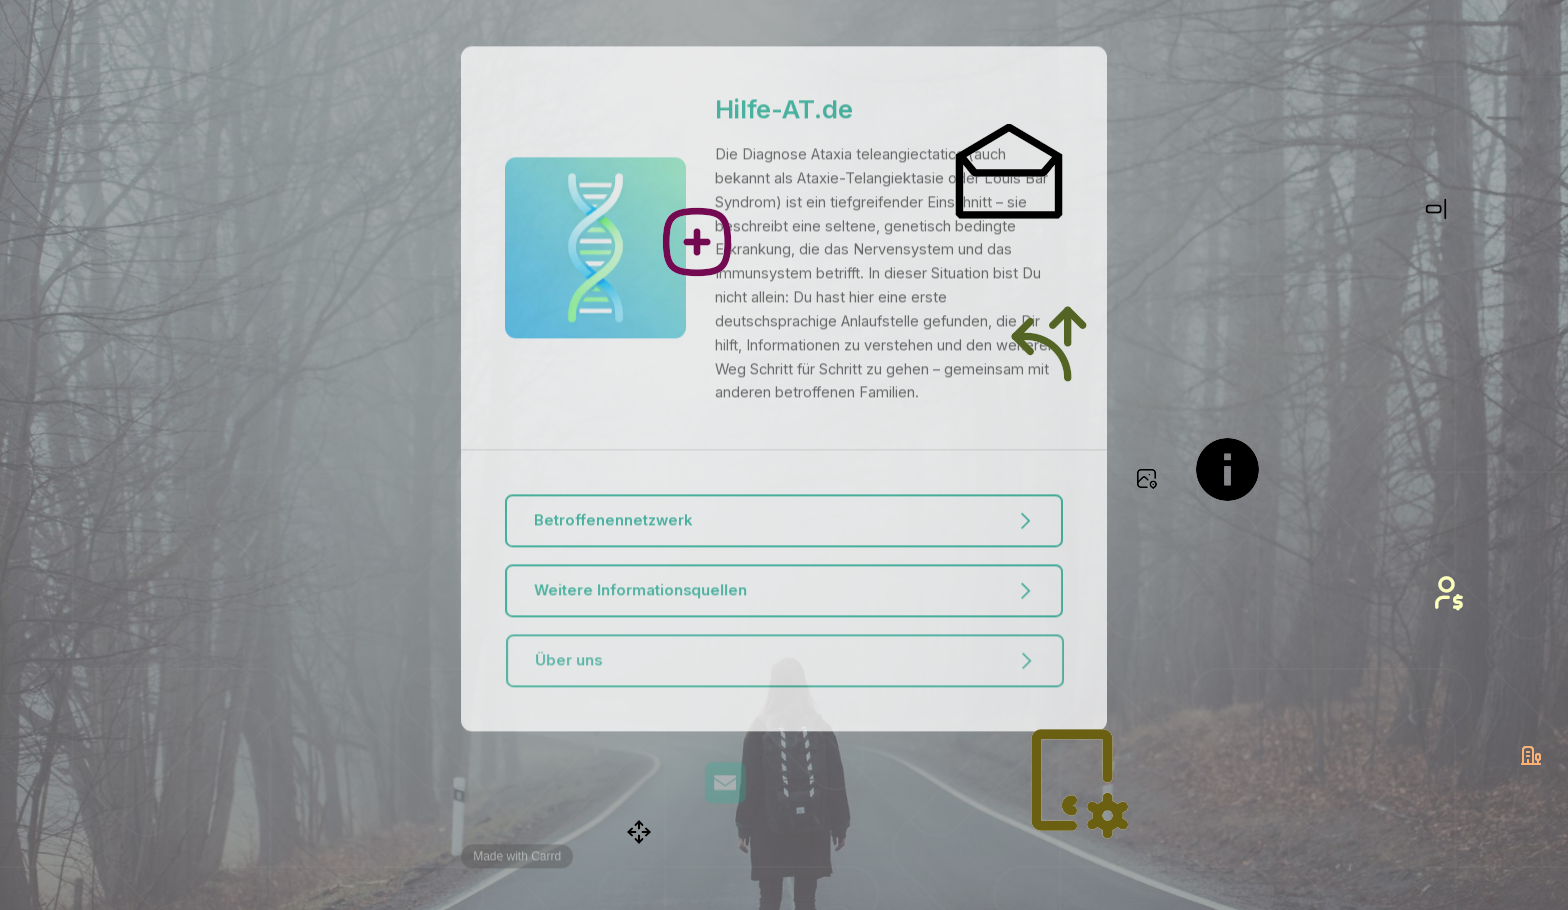  I want to click on align selected element to the right, so click(1436, 209).